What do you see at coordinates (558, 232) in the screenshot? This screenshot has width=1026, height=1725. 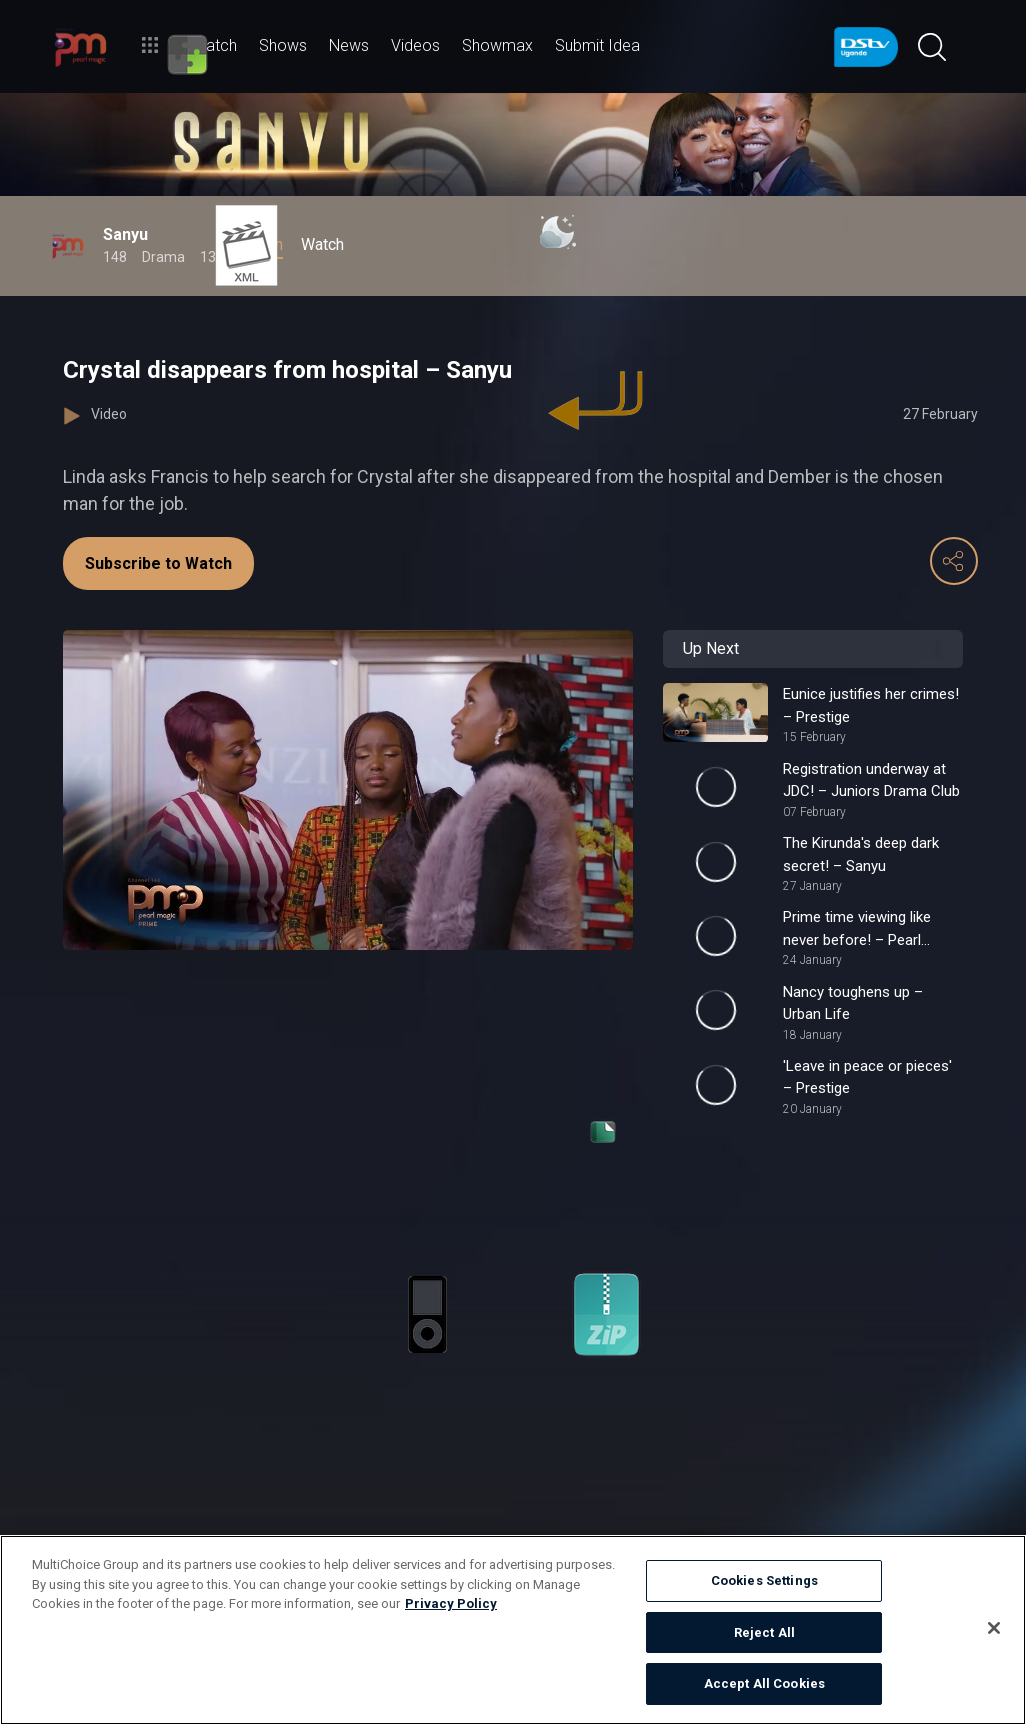 I see `indicates partly cloudy conditions at night` at bounding box center [558, 232].